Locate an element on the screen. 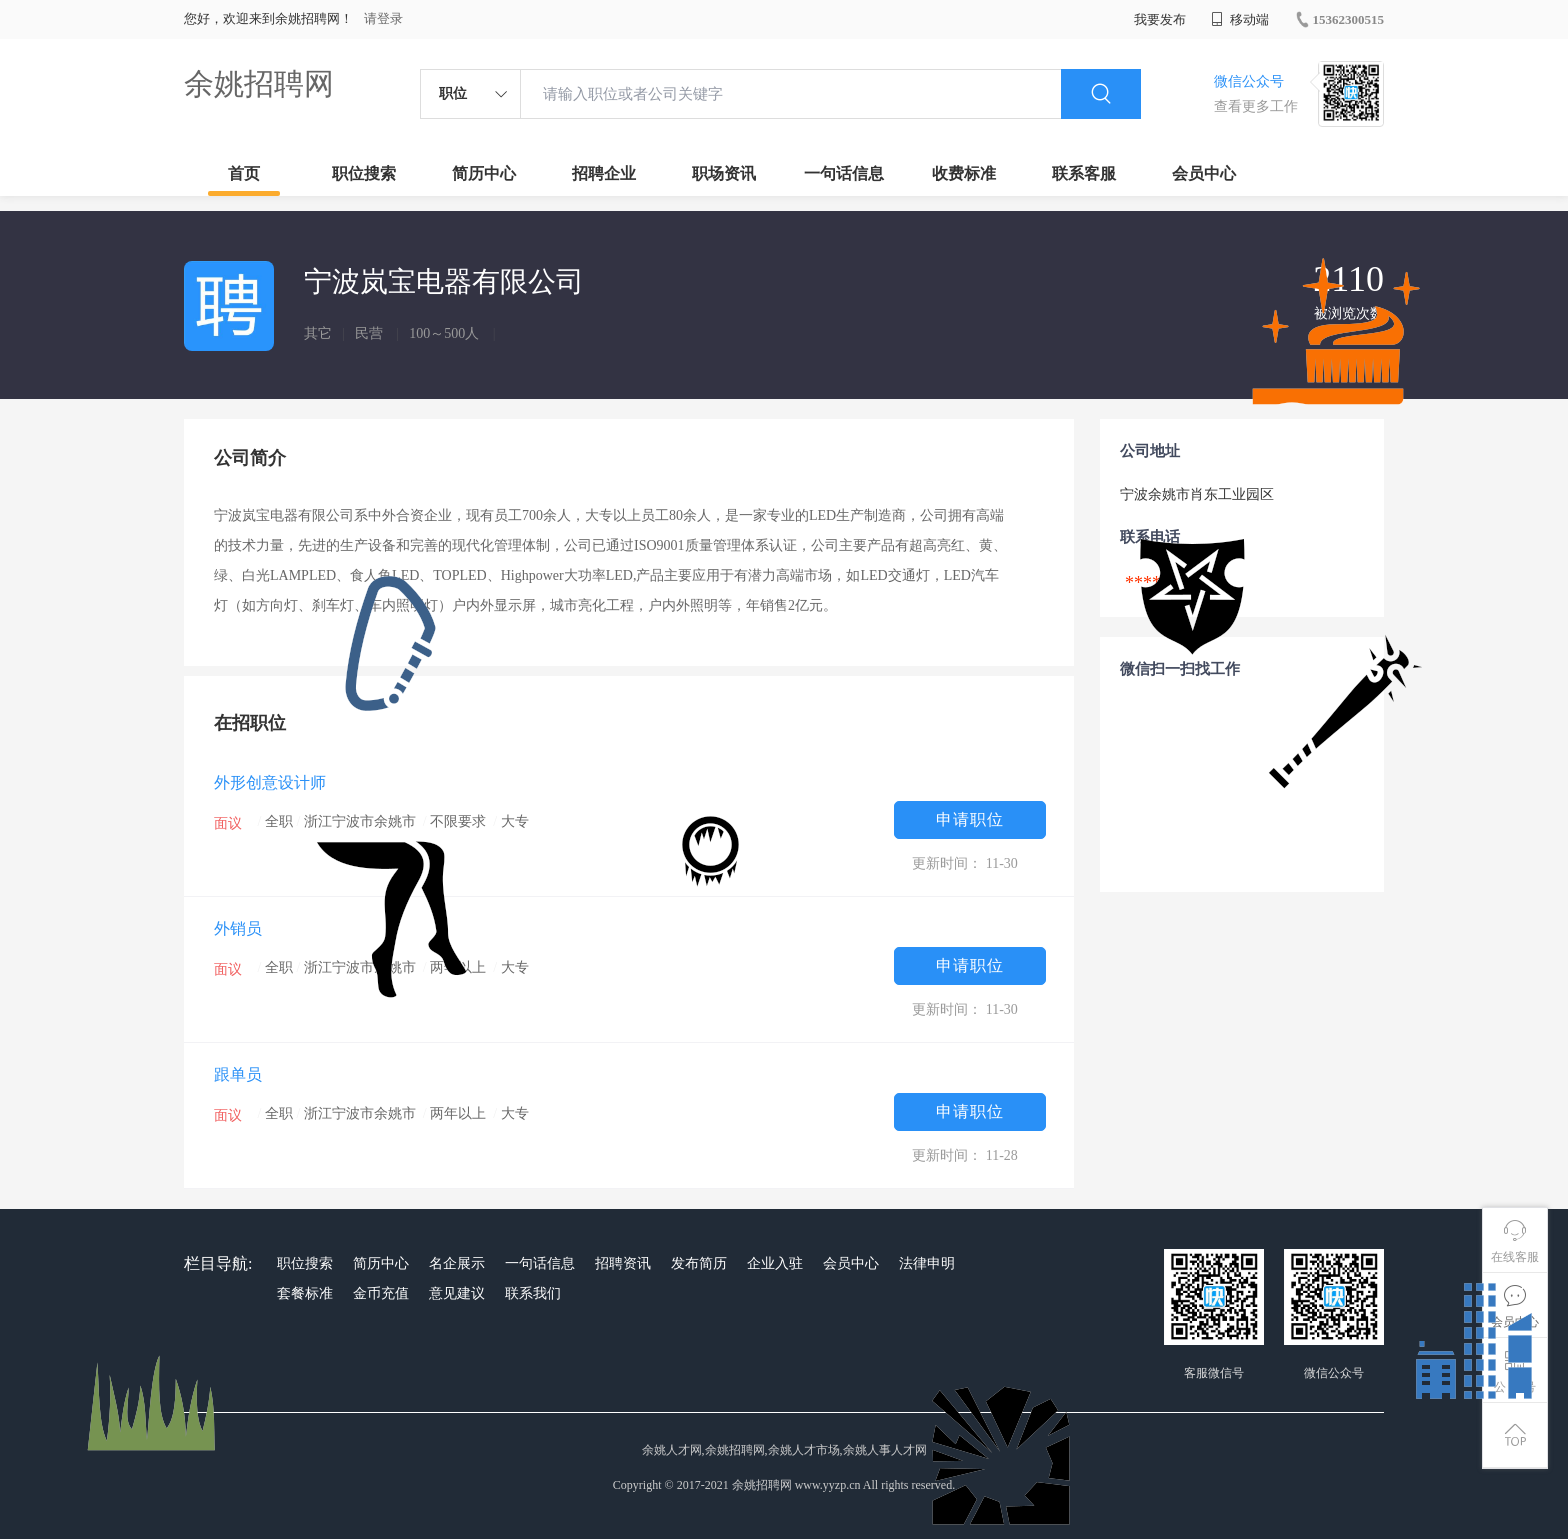  select female character legs or lower body is located at coordinates (391, 920).